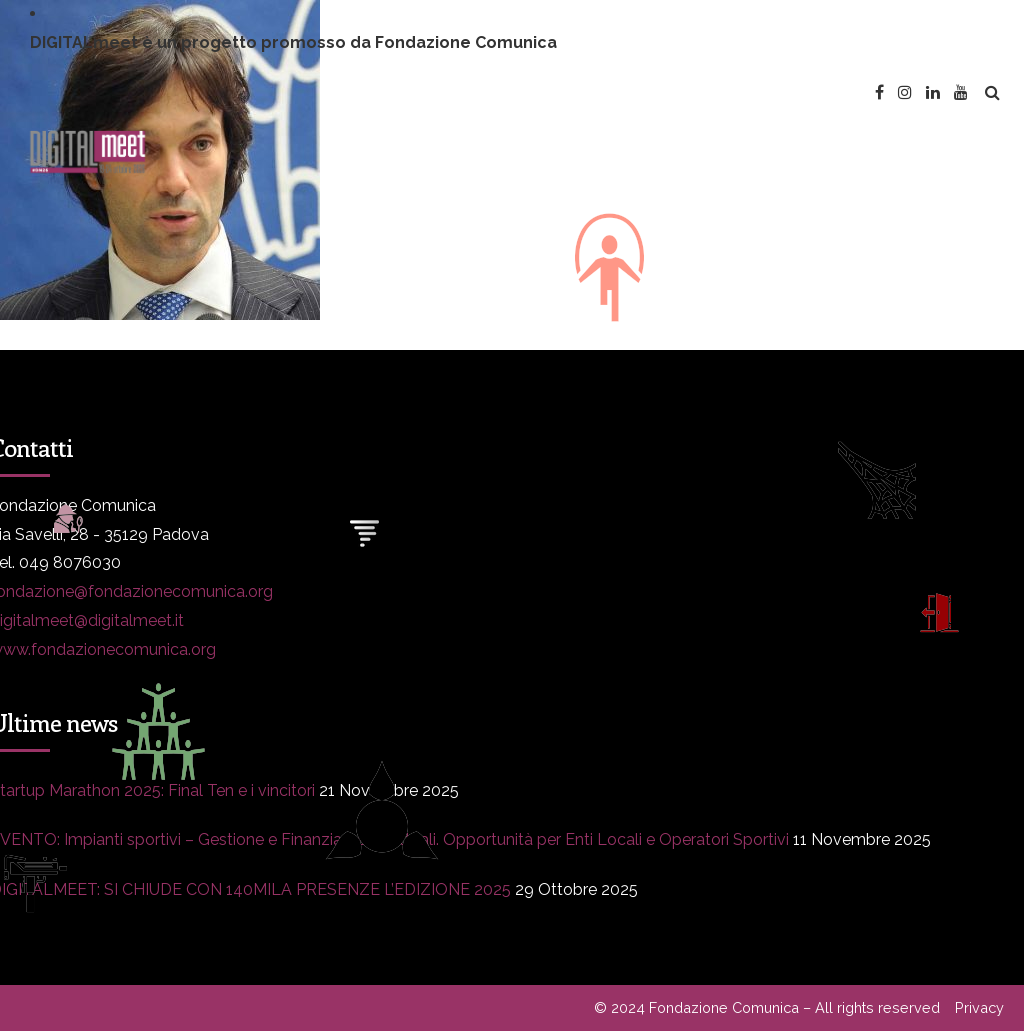 The image size is (1024, 1031). What do you see at coordinates (35, 883) in the screenshot?
I see `select submachine gun weapon in game` at bounding box center [35, 883].